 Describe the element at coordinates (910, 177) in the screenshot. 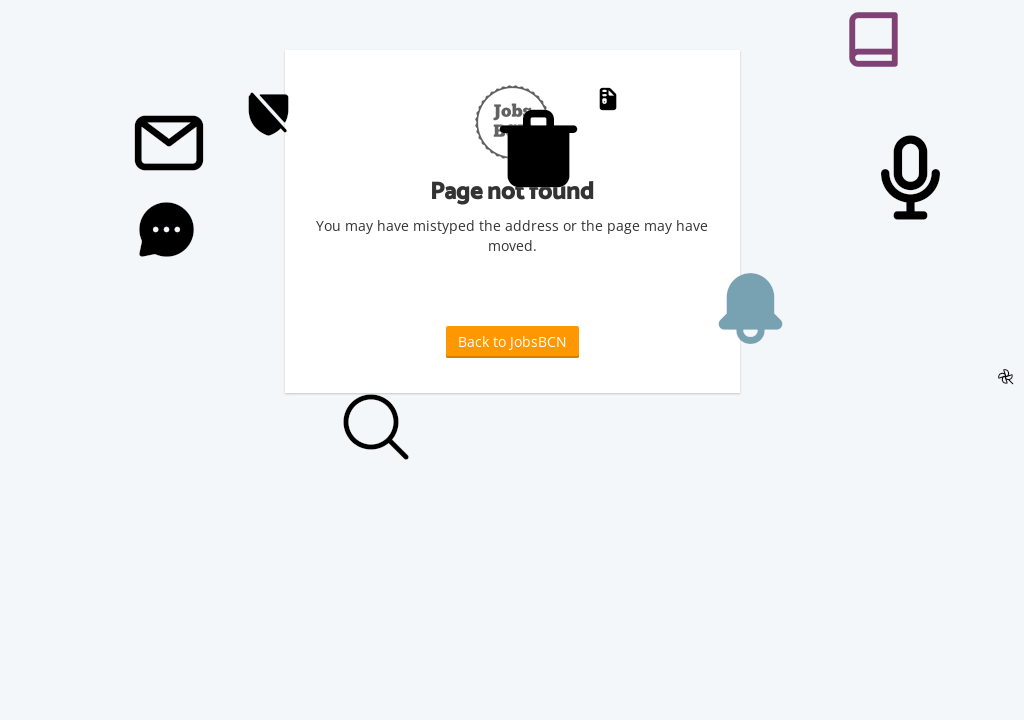

I see `tap to use voice input` at that location.